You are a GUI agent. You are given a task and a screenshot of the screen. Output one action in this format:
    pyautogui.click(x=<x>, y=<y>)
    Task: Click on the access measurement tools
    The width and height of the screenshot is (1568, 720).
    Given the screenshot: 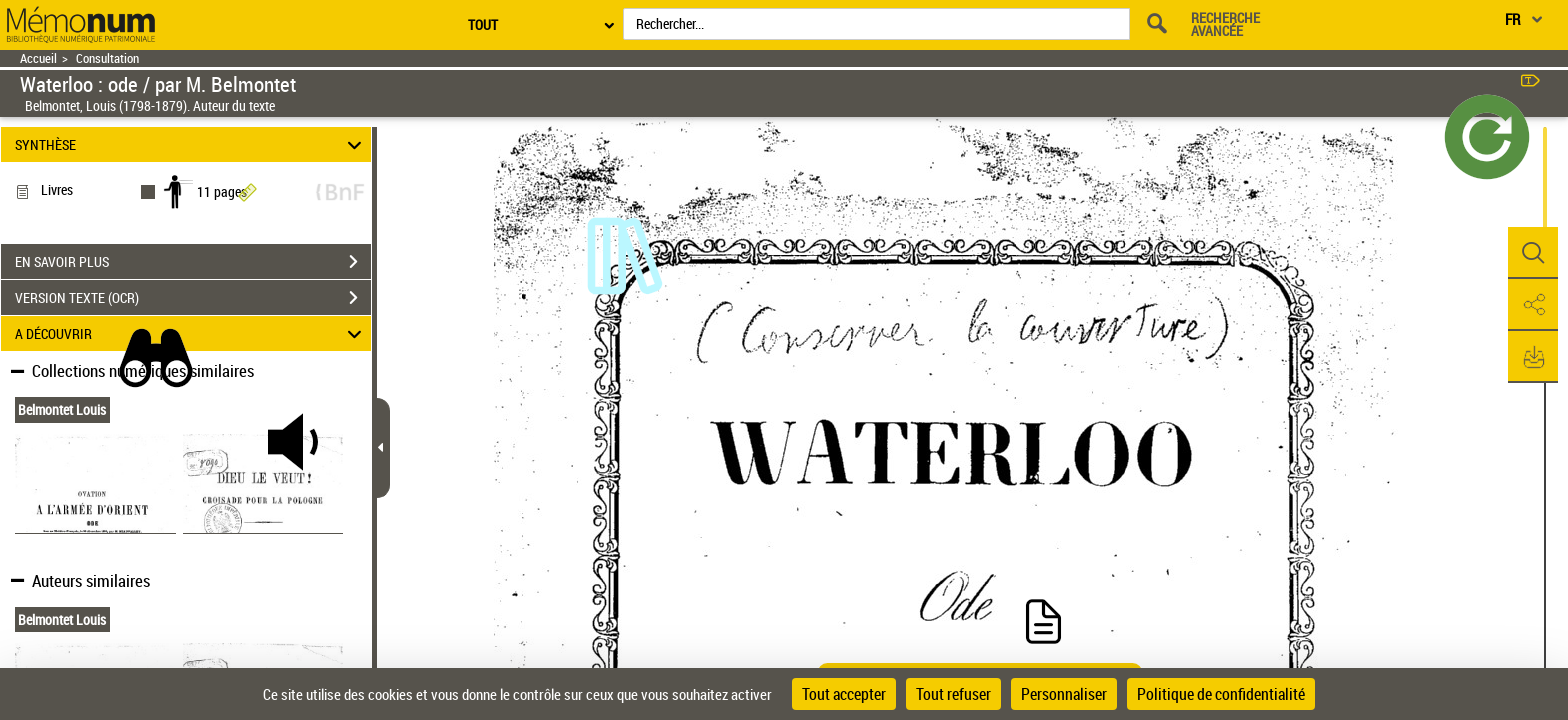 What is the action you would take?
    pyautogui.click(x=247, y=192)
    